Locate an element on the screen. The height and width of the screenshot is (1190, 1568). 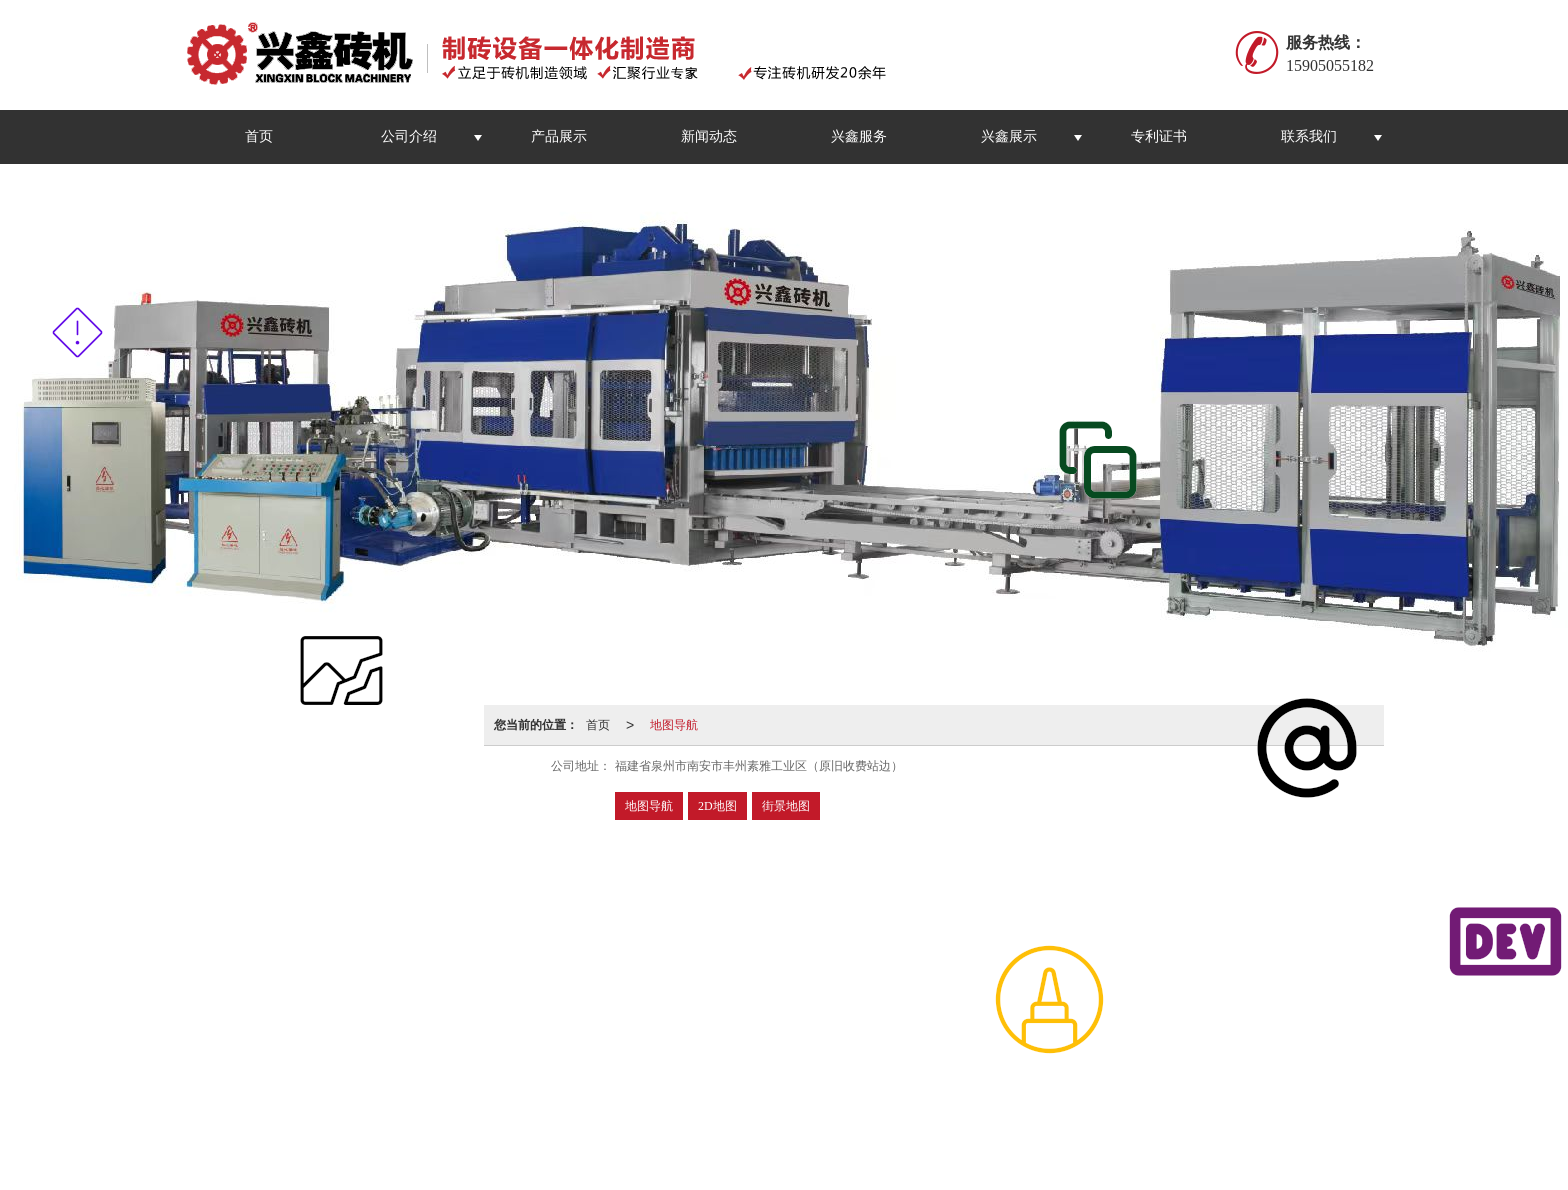
indicates a warning or caution state is located at coordinates (77, 332).